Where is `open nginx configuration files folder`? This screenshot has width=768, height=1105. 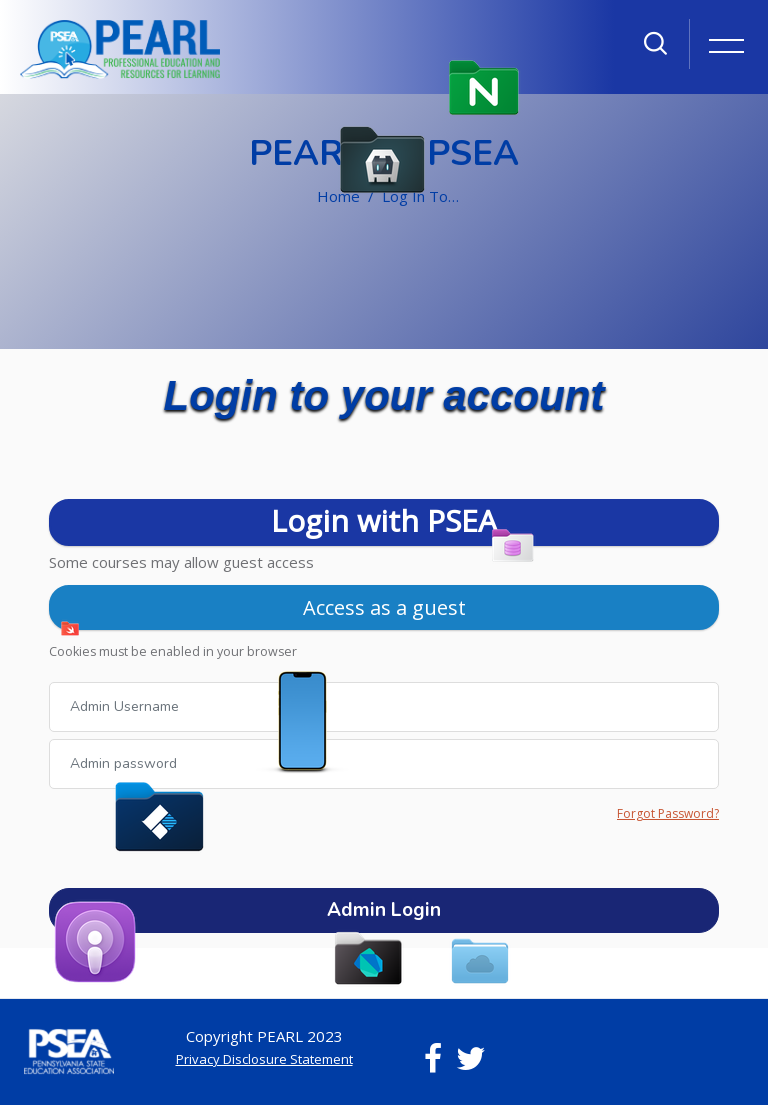
open nginx configuration files folder is located at coordinates (483, 89).